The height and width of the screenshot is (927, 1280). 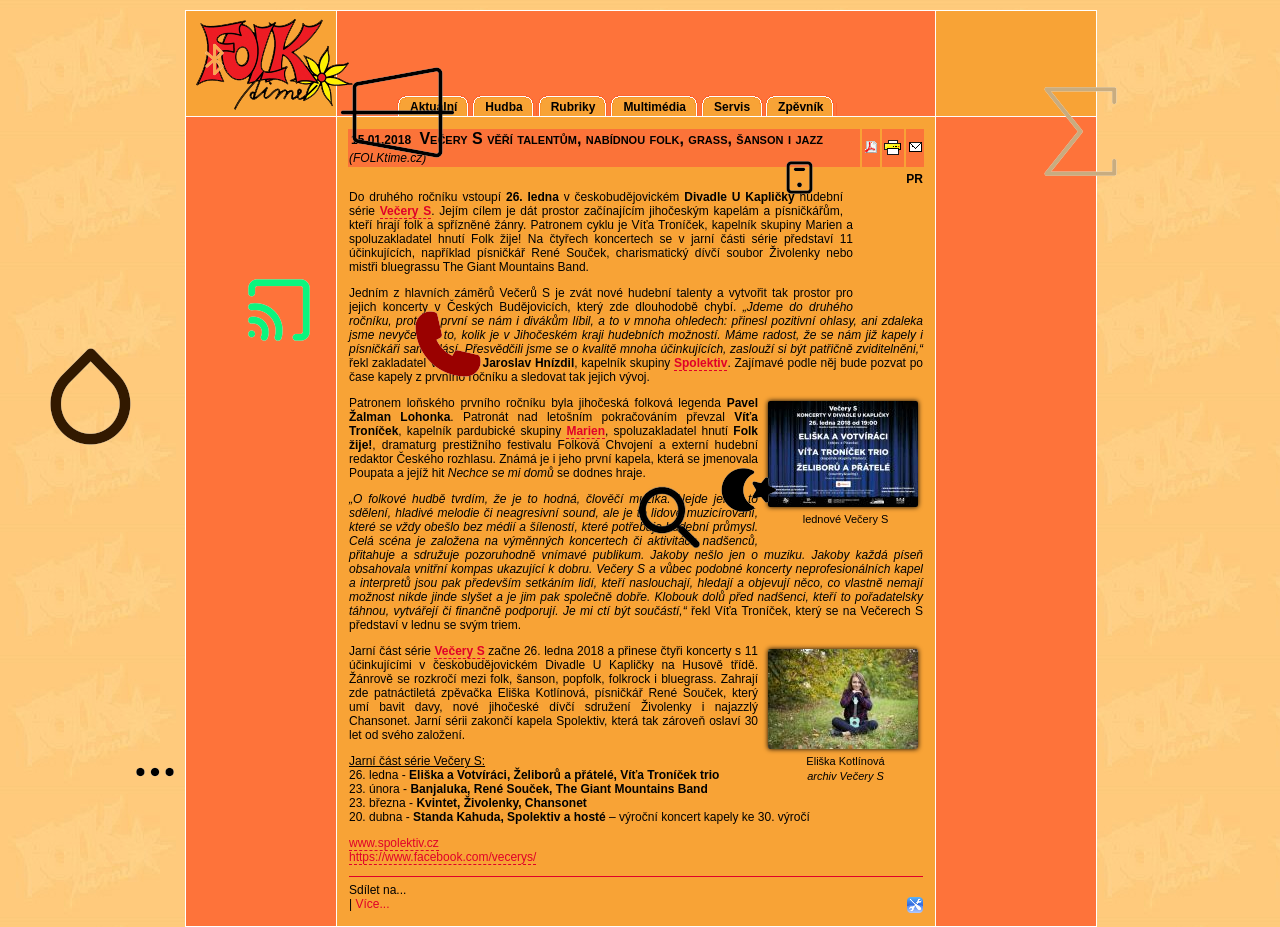 I want to click on adjust perspective or viewing angle, so click(x=397, y=112).